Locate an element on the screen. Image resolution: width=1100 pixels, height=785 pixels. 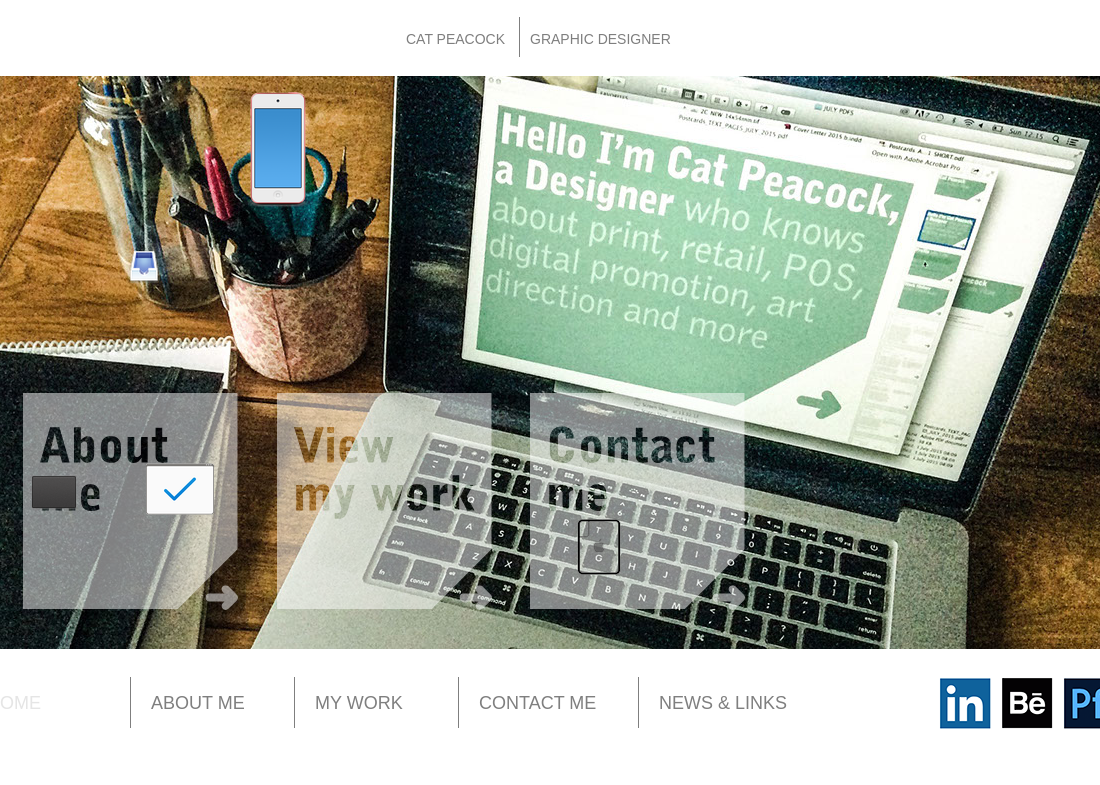
file or document successfully verified is located at coordinates (180, 489).